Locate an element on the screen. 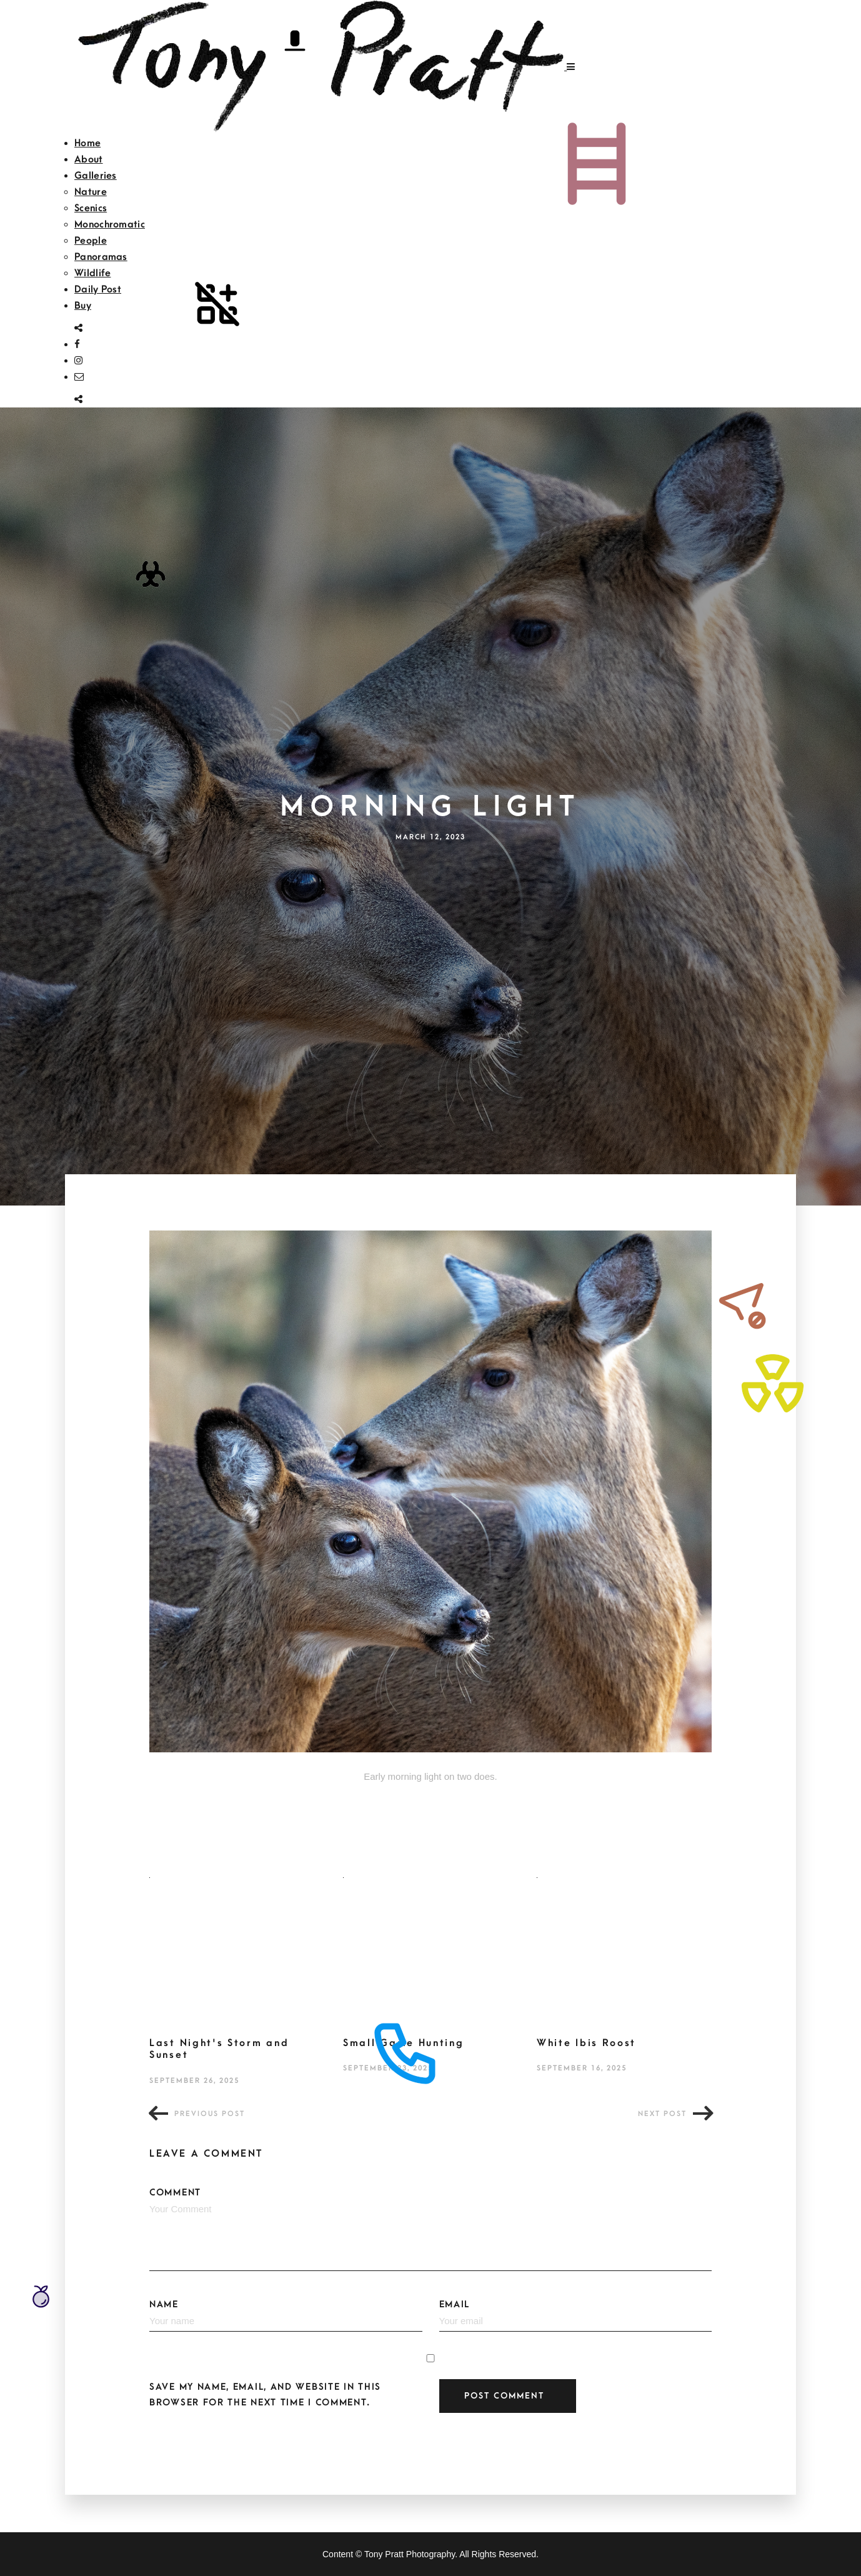 This screenshot has height=2576, width=861. access step-by-step instructions or tutorials is located at coordinates (597, 164).